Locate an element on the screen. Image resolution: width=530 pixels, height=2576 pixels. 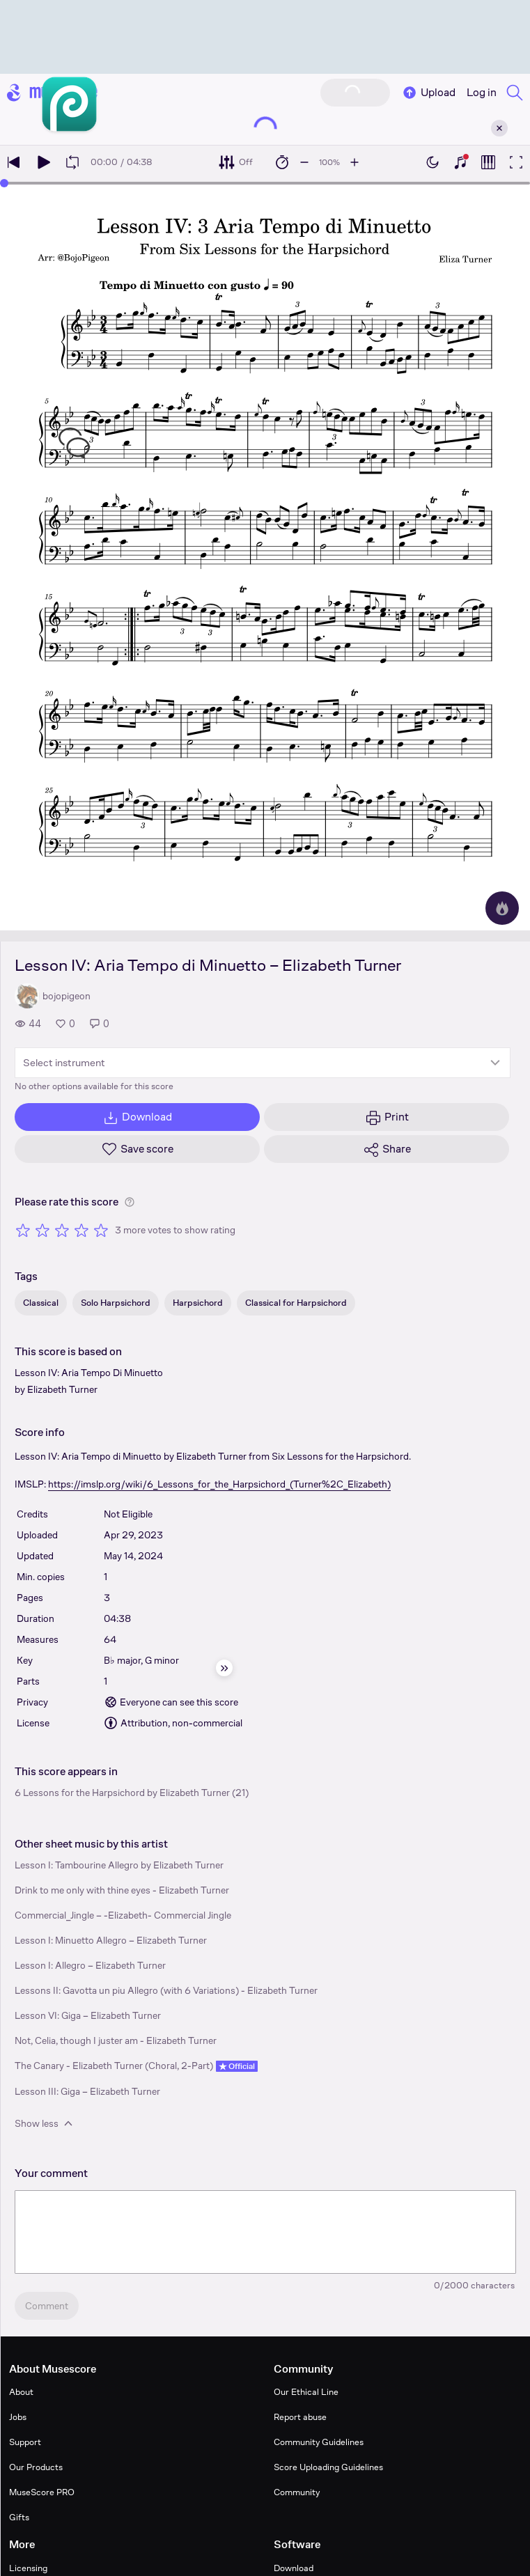
open photopea image editing app is located at coordinates (69, 104).